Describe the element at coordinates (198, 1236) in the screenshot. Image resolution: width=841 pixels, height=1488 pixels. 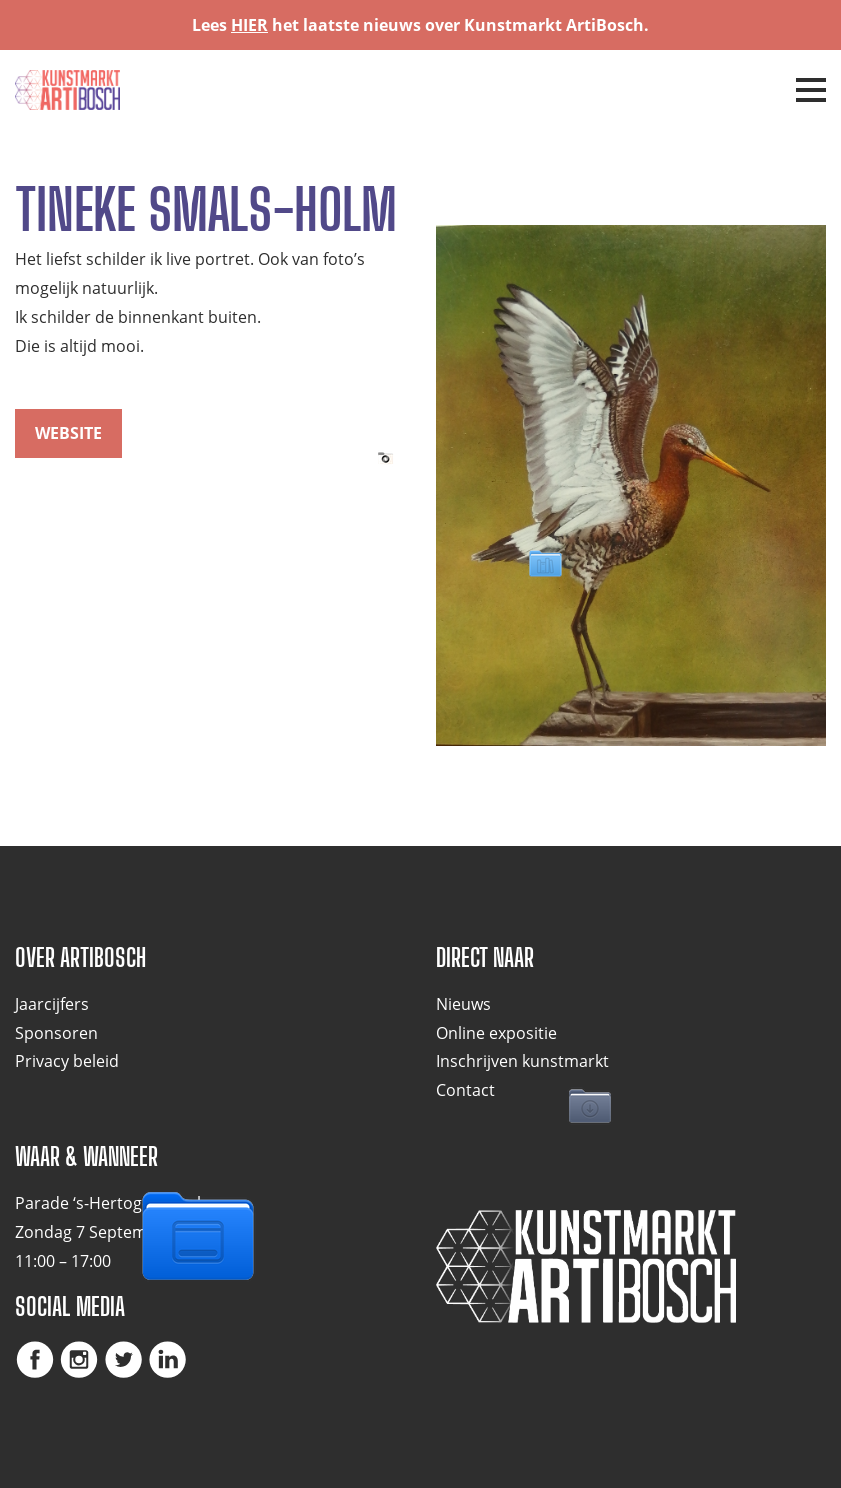
I see `open desktop folder` at that location.